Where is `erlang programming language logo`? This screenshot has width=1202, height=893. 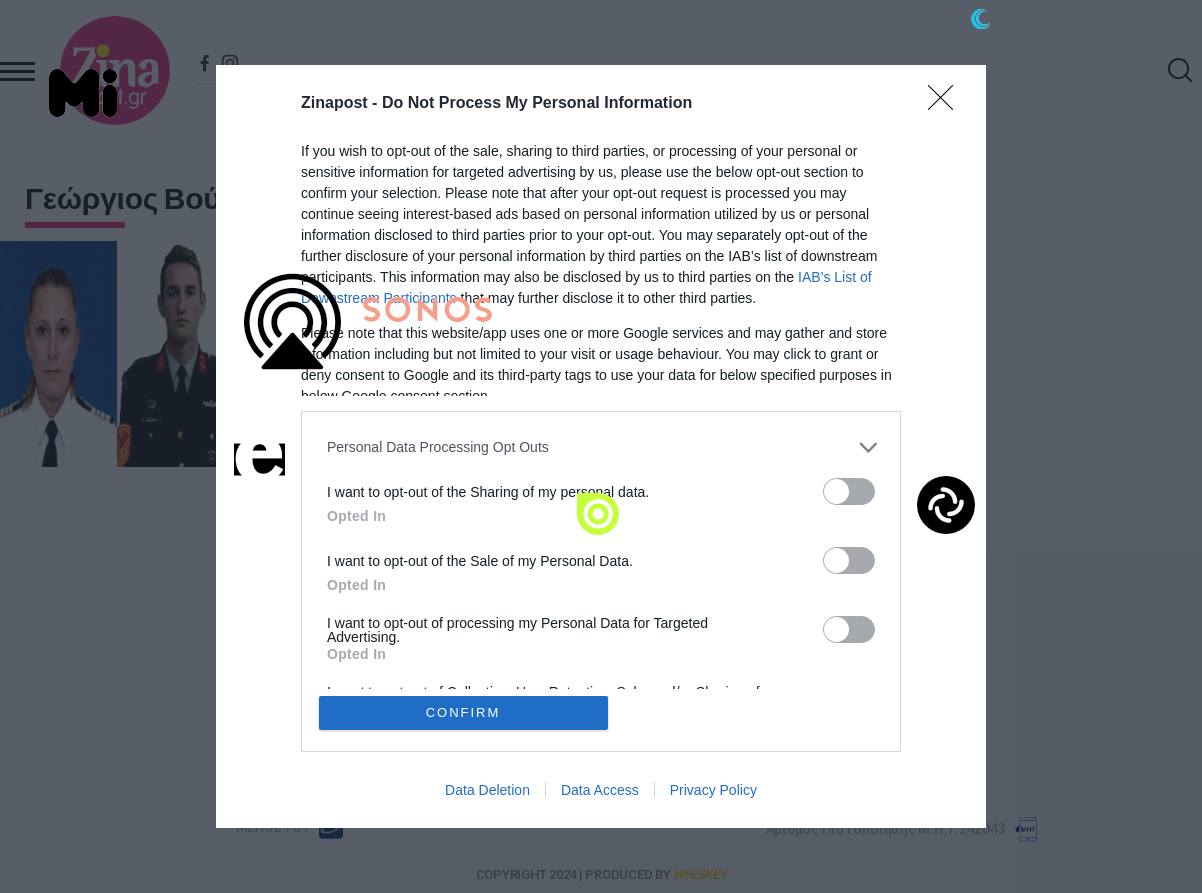
erlang programming language logo is located at coordinates (259, 459).